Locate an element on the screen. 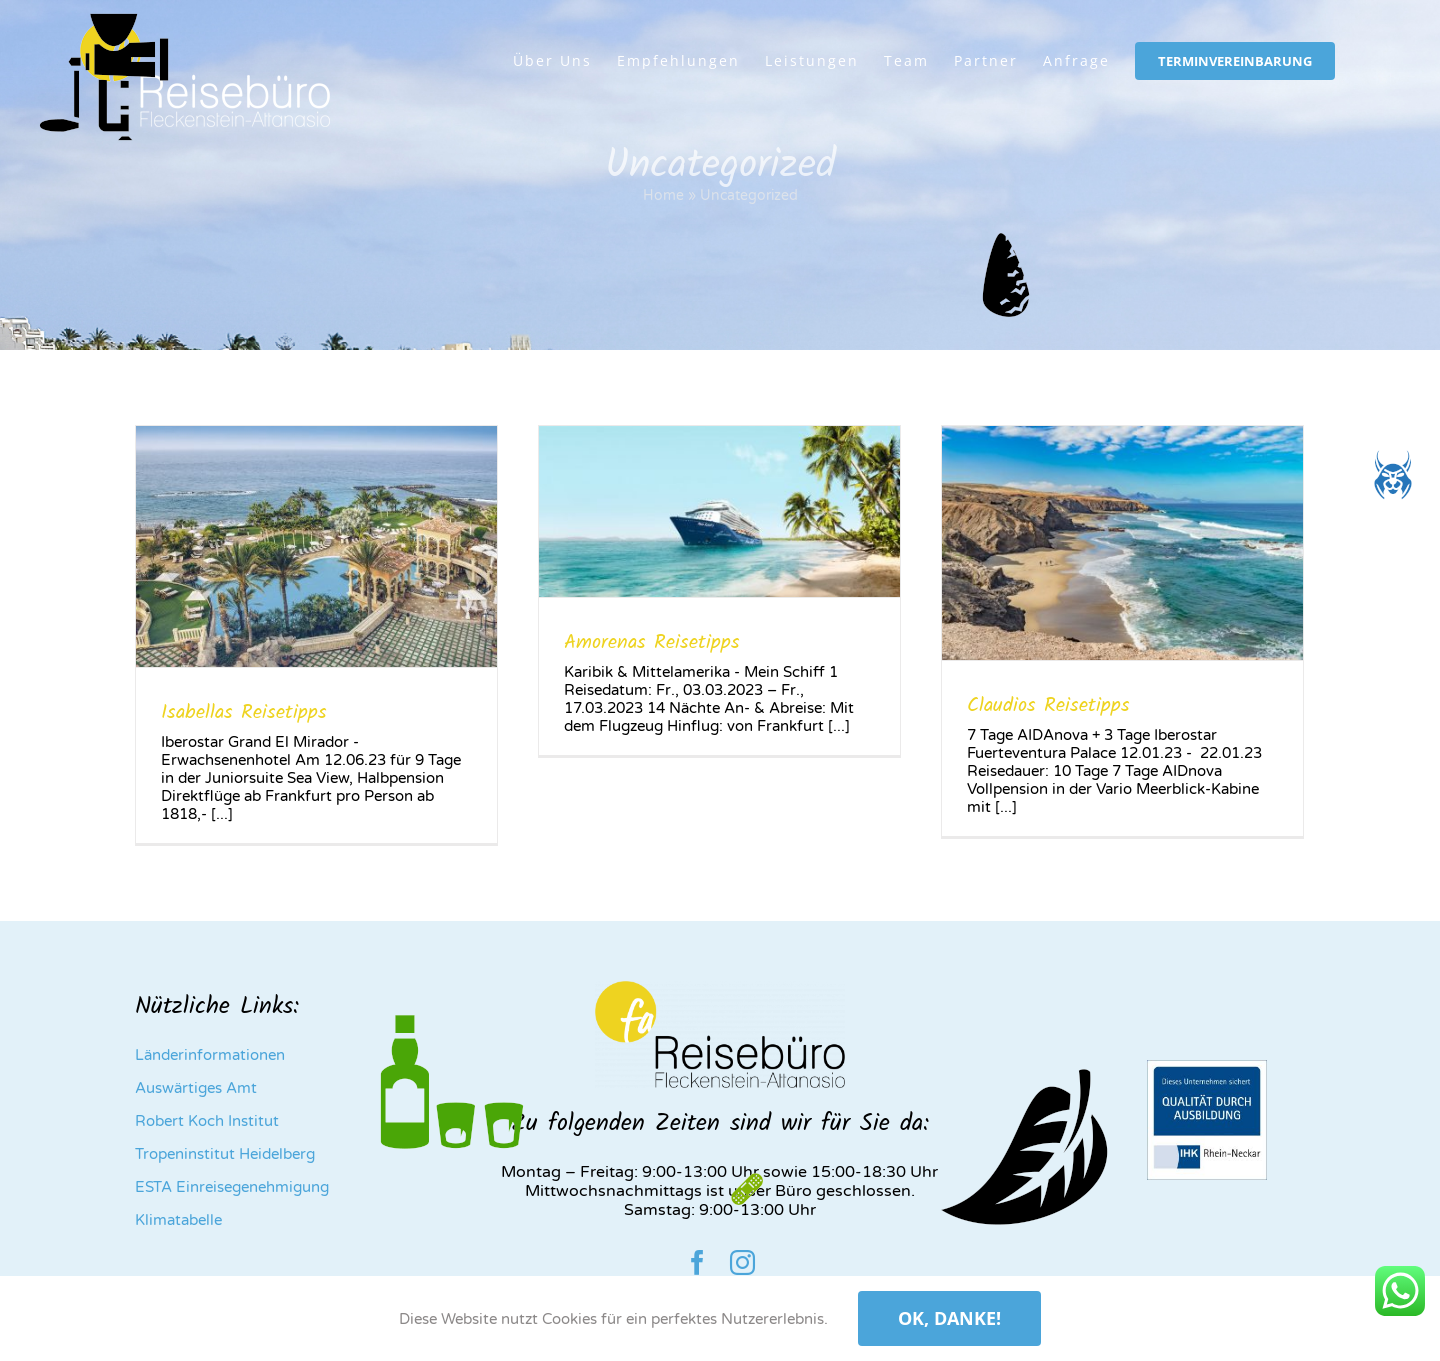  browse alcoholic beverages or bar menu is located at coordinates (452, 1082).